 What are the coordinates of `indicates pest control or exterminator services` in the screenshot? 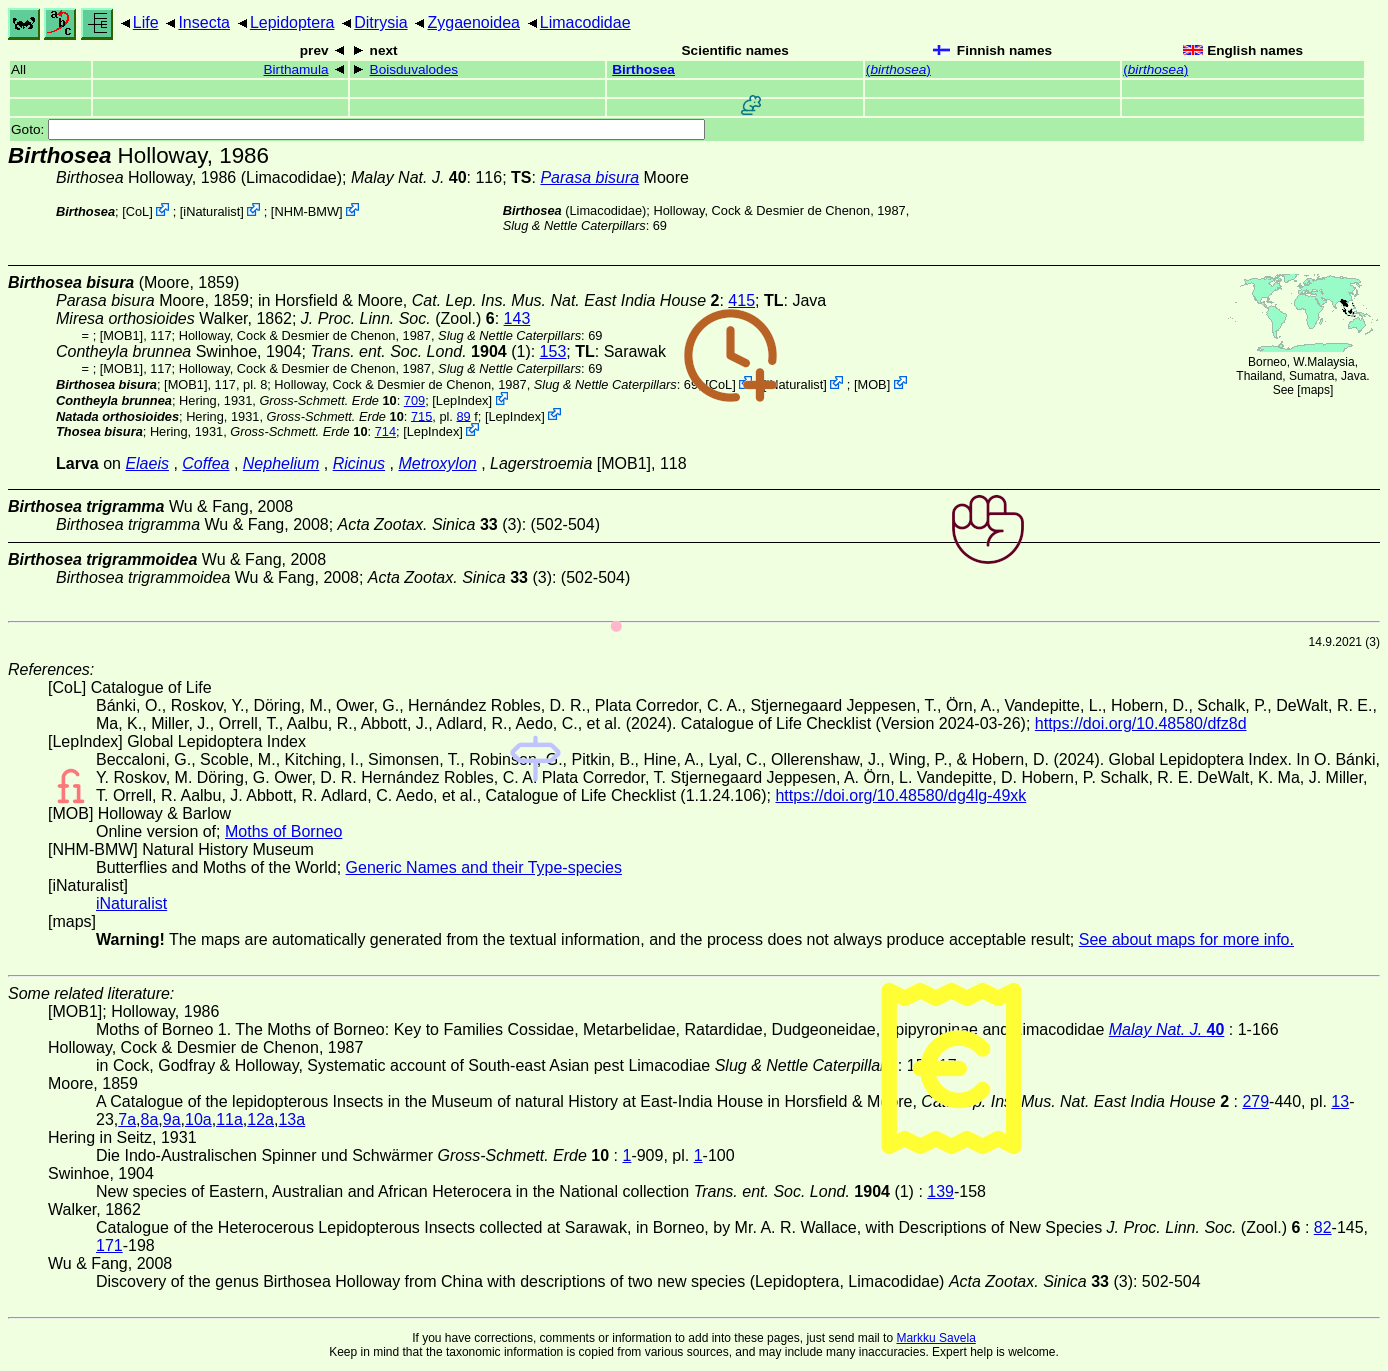 It's located at (751, 105).